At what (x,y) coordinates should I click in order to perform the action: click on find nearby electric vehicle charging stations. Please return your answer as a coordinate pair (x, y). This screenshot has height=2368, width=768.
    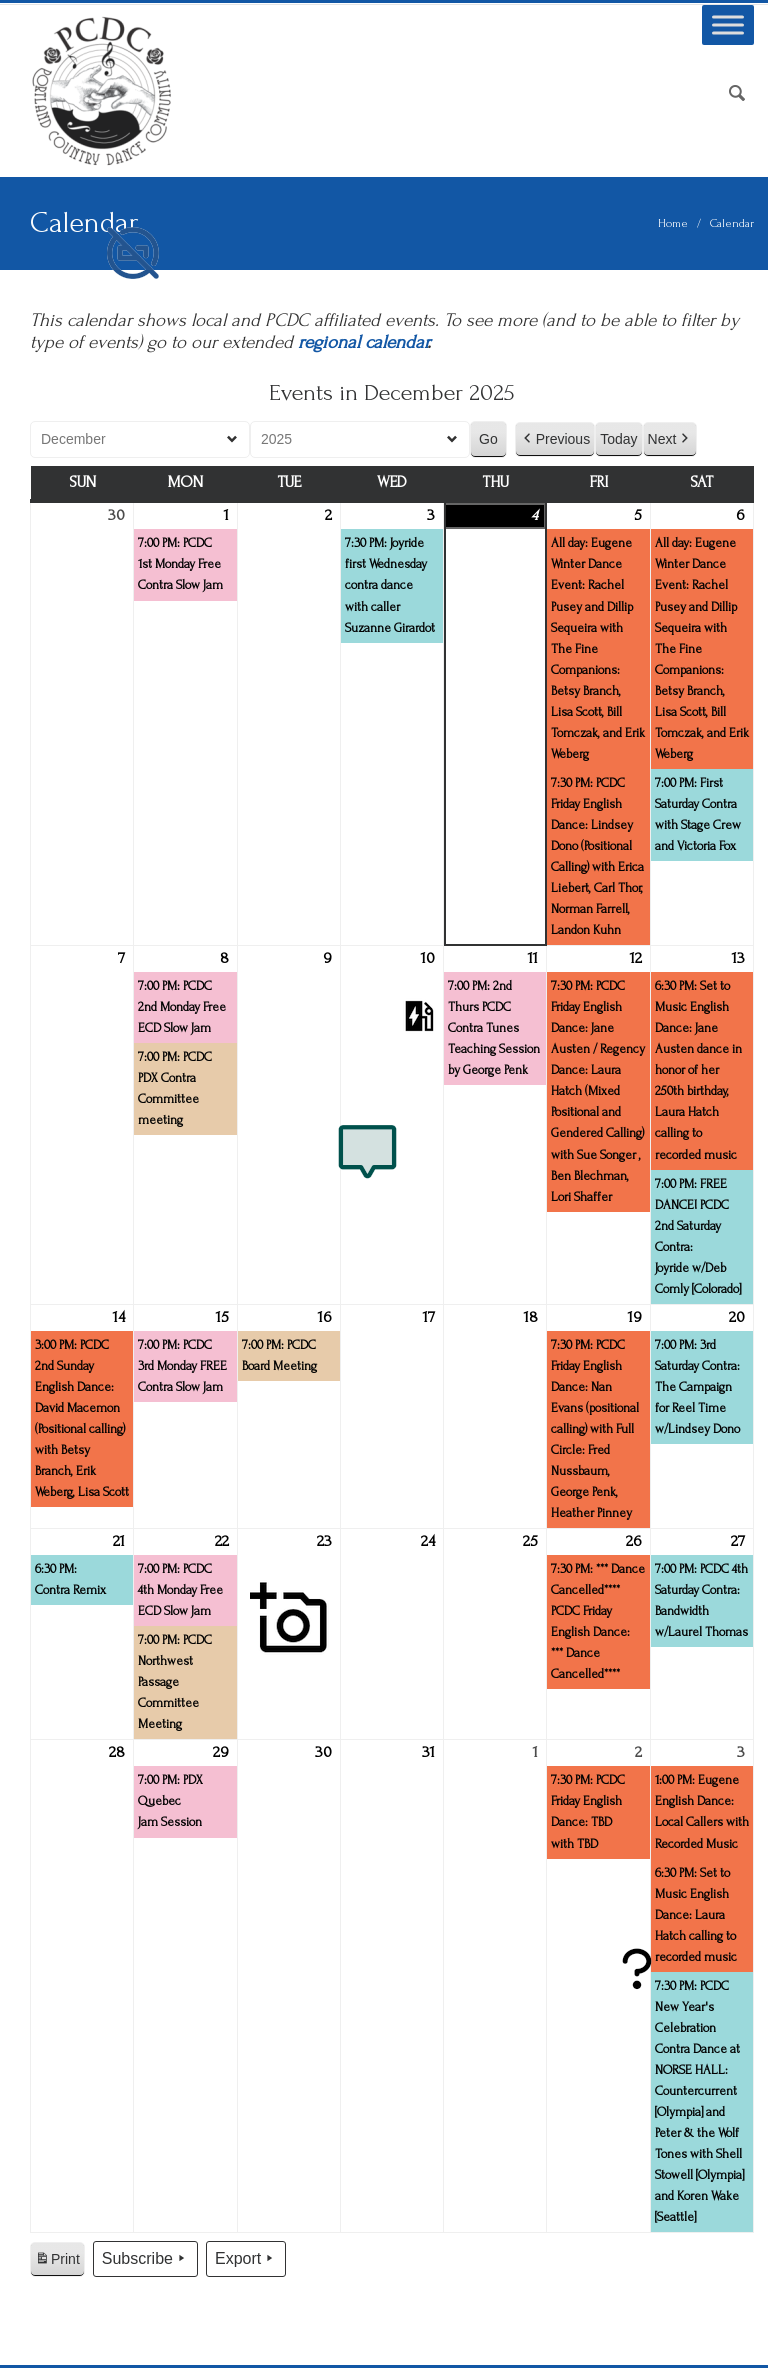
    Looking at the image, I should click on (419, 1016).